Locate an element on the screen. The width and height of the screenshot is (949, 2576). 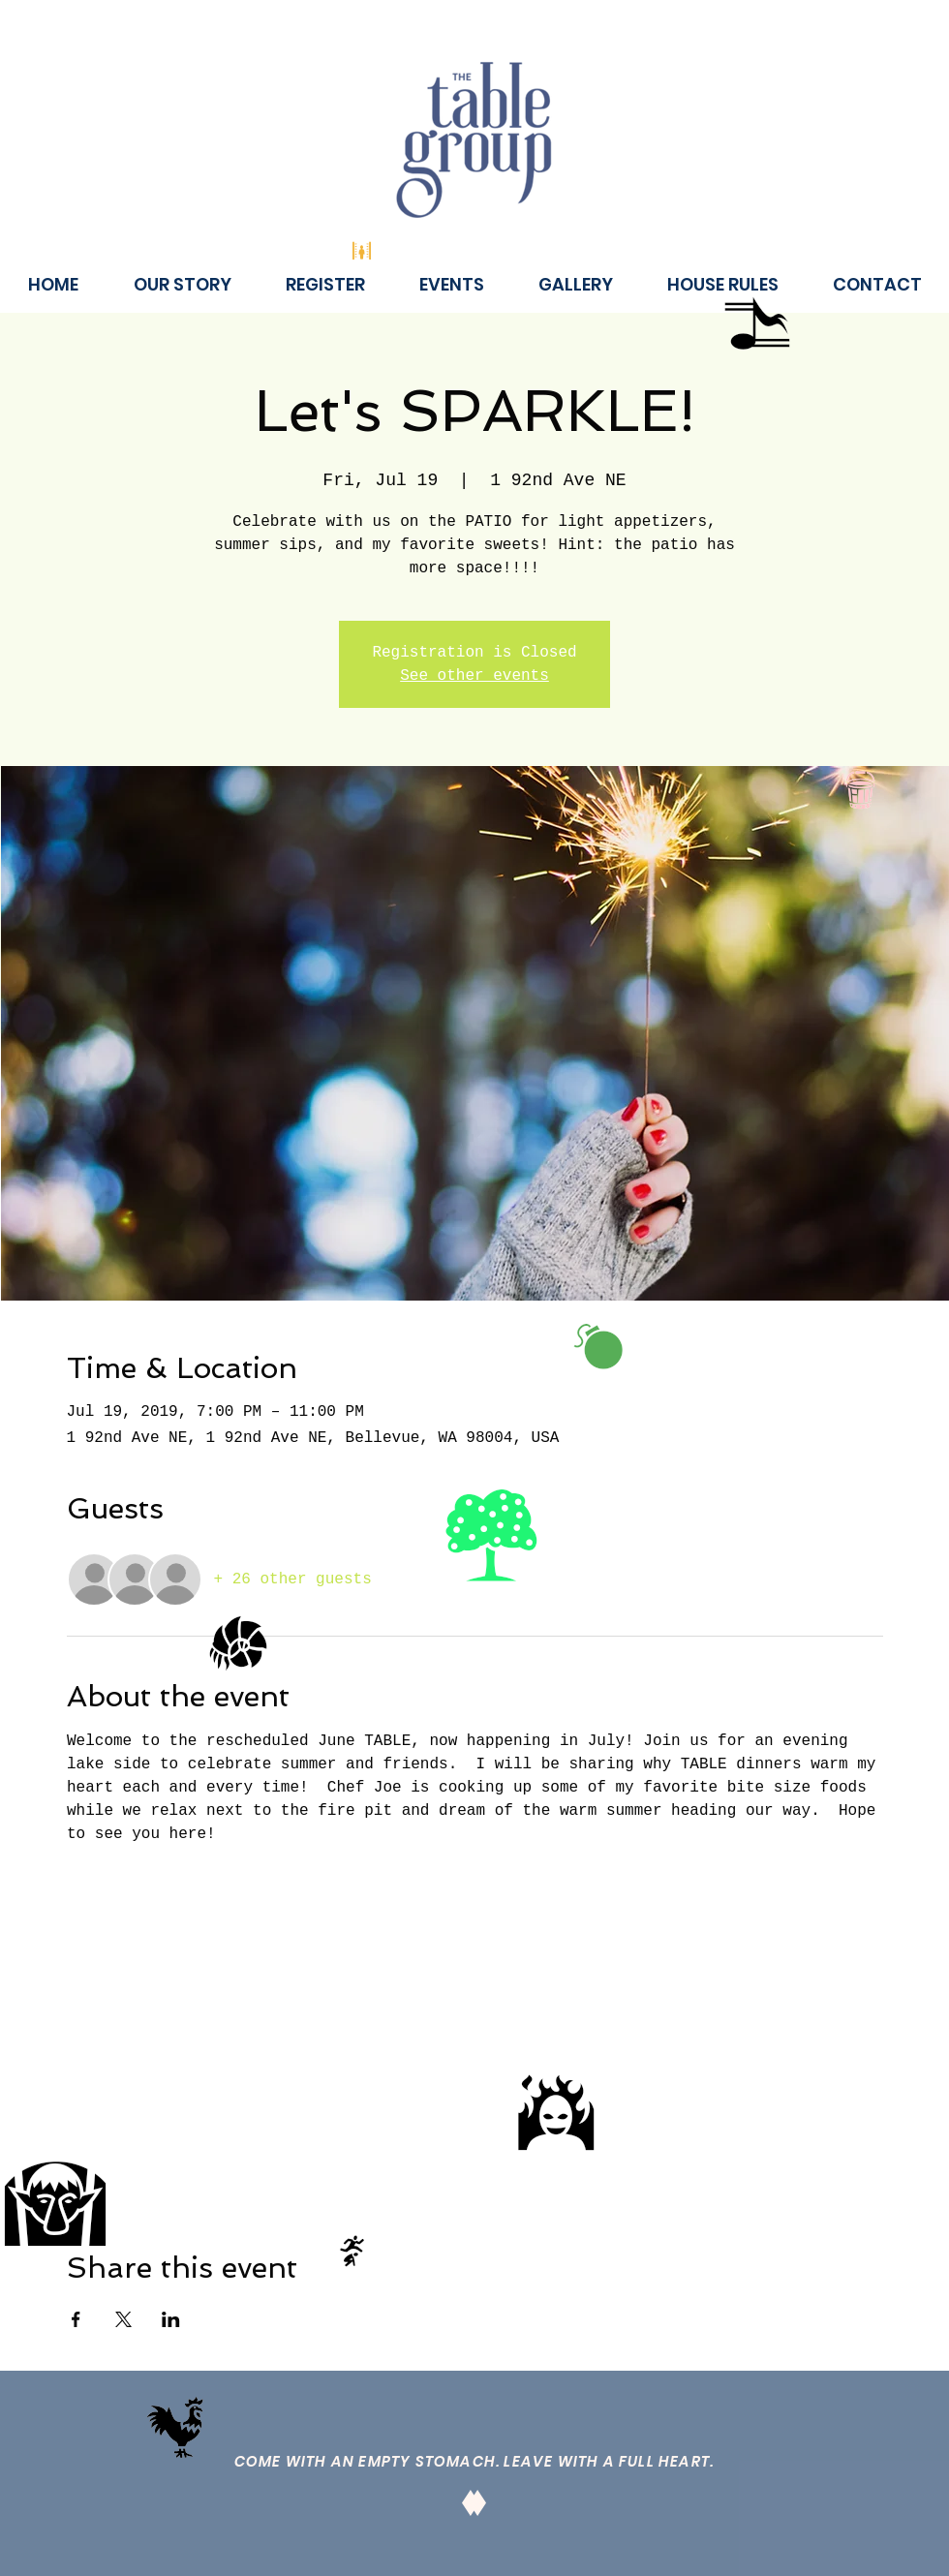
access orchard or farming features is located at coordinates (491, 1534).